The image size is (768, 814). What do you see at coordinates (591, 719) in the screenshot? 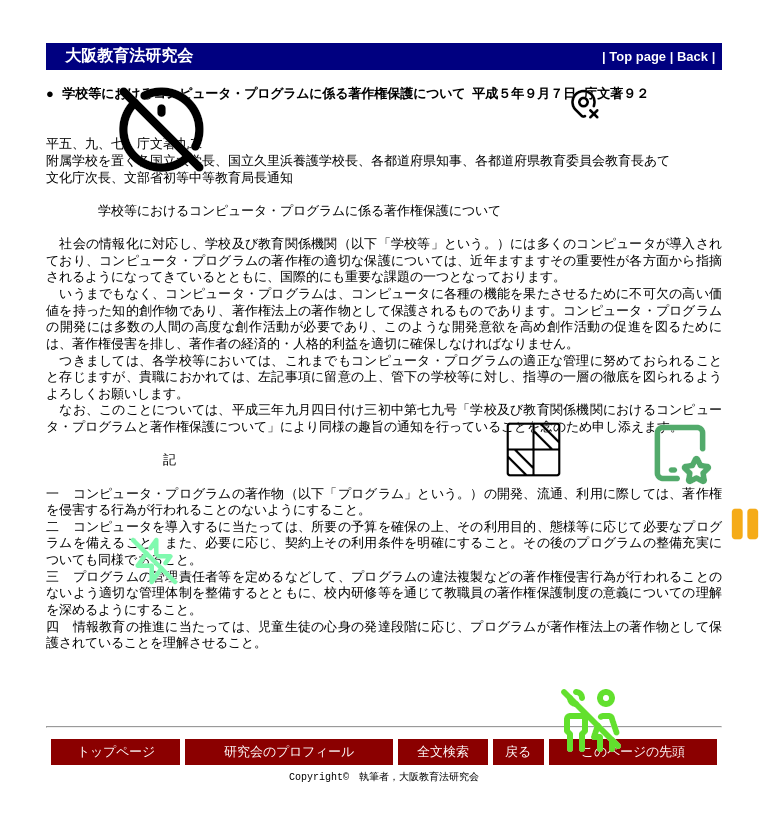
I see `disable friends or social features` at bounding box center [591, 719].